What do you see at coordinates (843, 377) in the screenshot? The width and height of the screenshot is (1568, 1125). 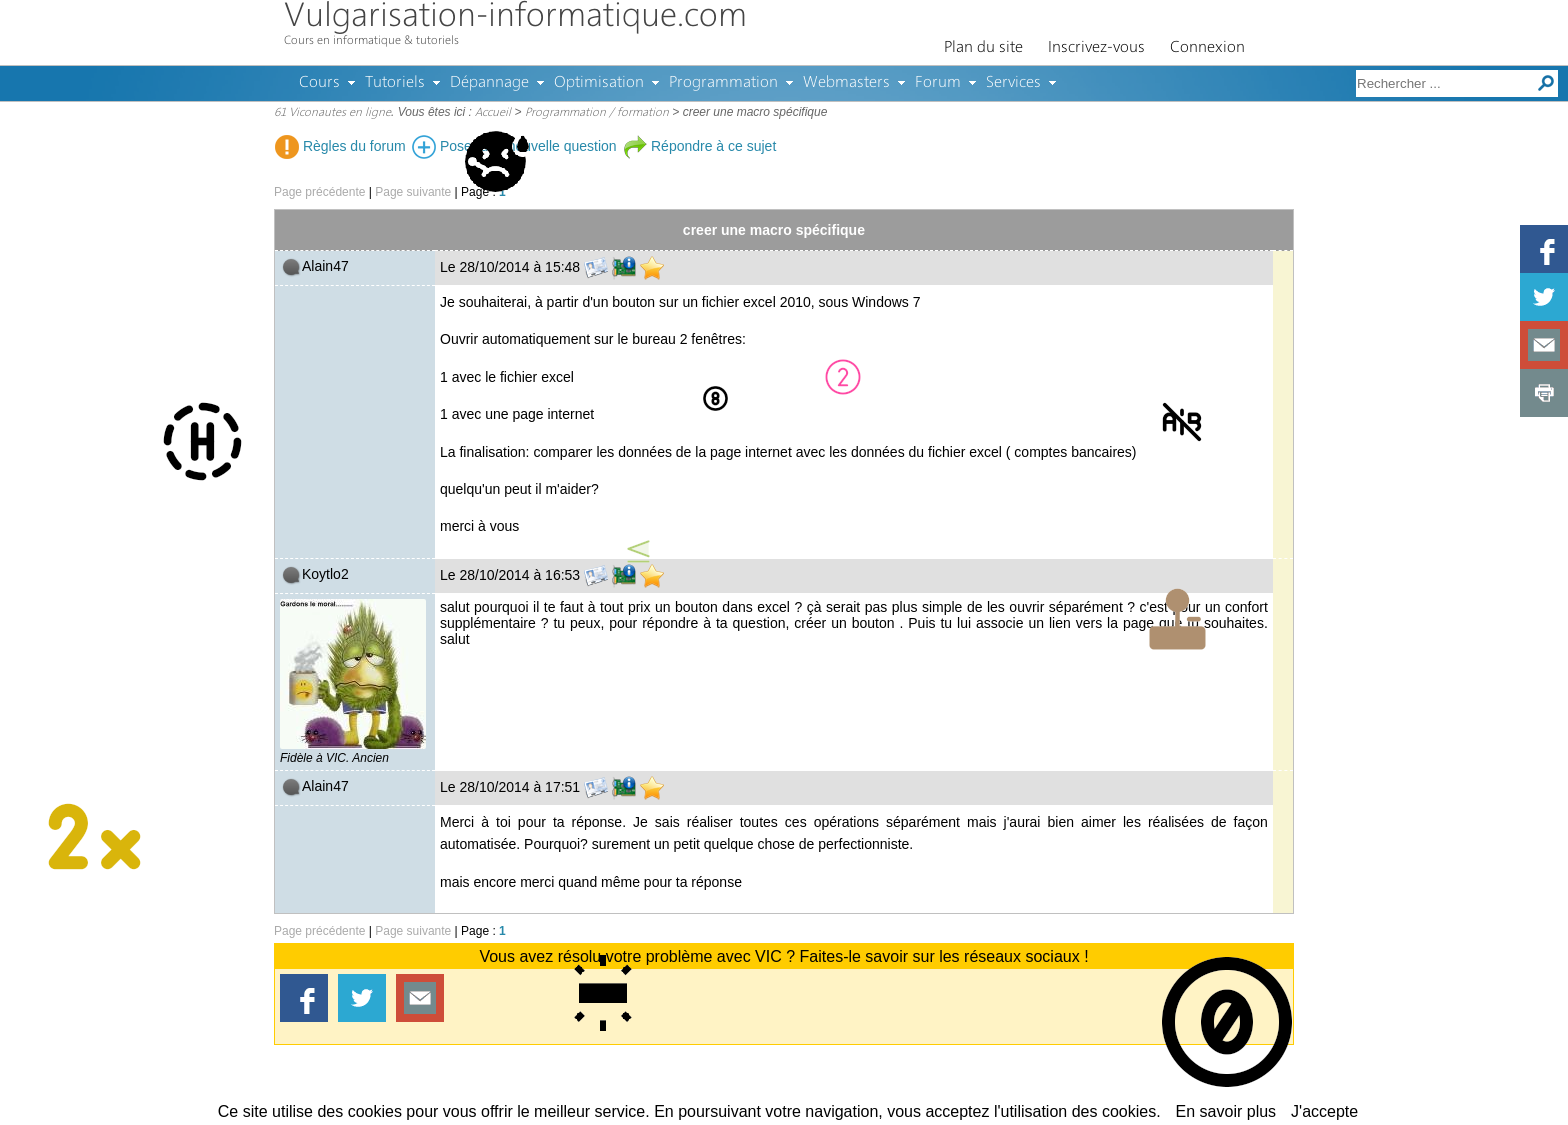 I see `indicates step two in a multi-step process` at bounding box center [843, 377].